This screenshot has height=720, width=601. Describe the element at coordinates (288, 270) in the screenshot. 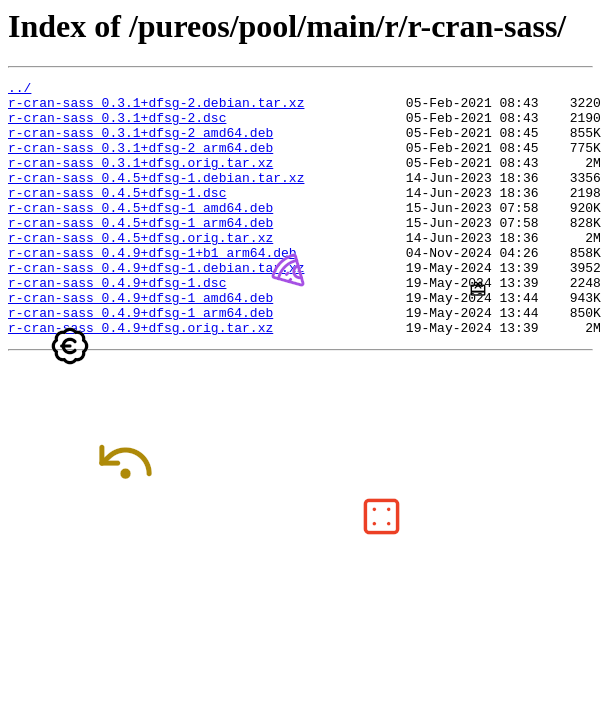

I see `order food or access food delivery` at that location.